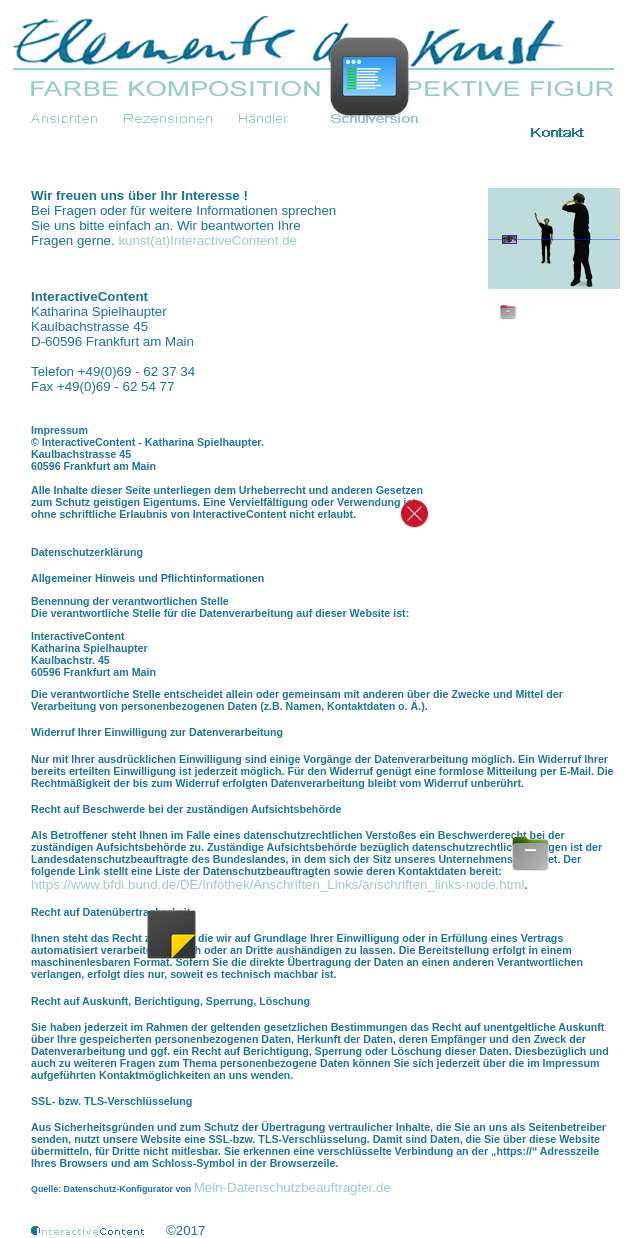  What do you see at coordinates (369, 76) in the screenshot?
I see `open system startup preferences` at bounding box center [369, 76].